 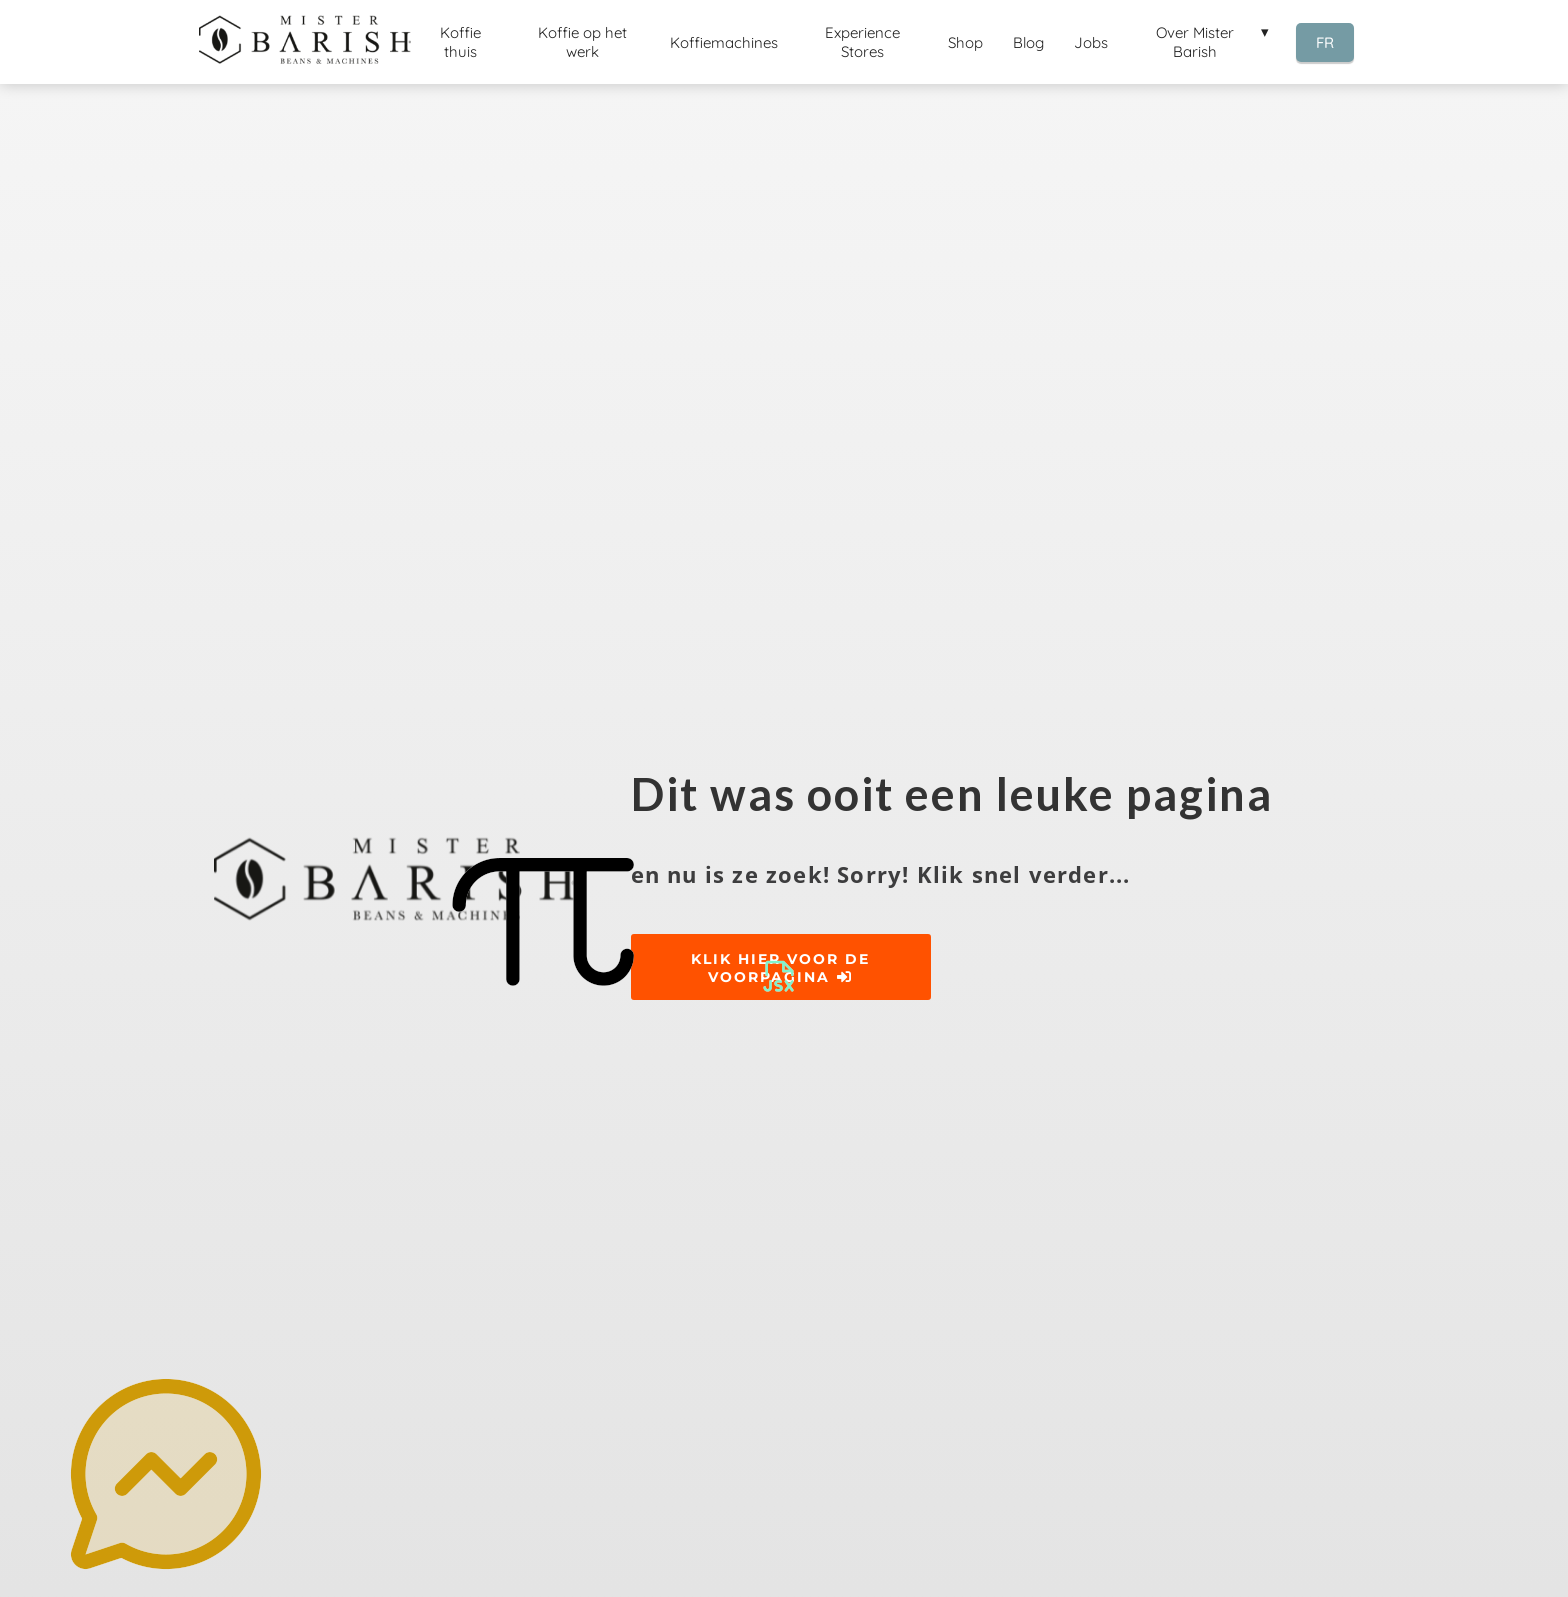 What do you see at coordinates (546, 918) in the screenshot?
I see `access mathematical constants or formulas` at bounding box center [546, 918].